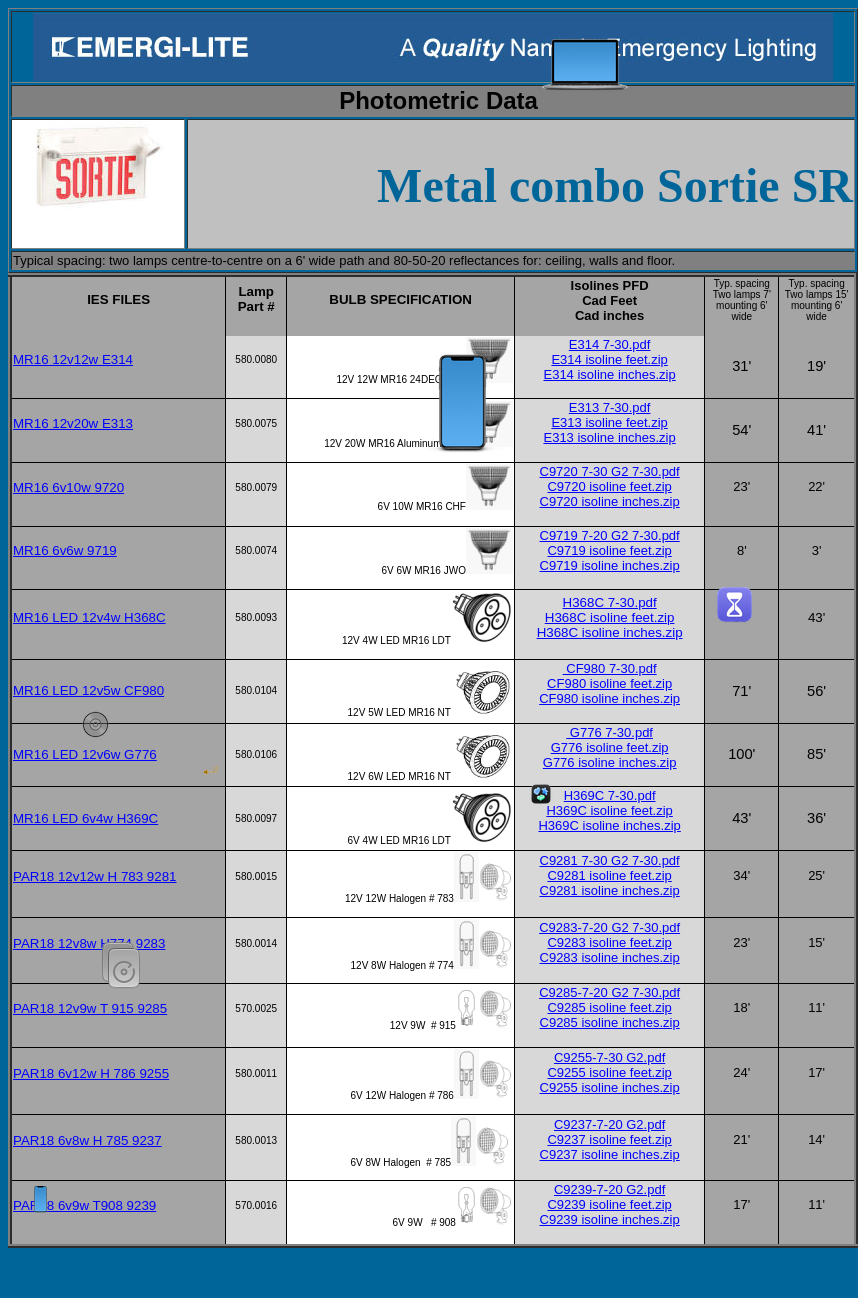 The height and width of the screenshot is (1298, 858). What do you see at coordinates (95, 724) in the screenshot?
I see `access optical disc drive in sidebar` at bounding box center [95, 724].